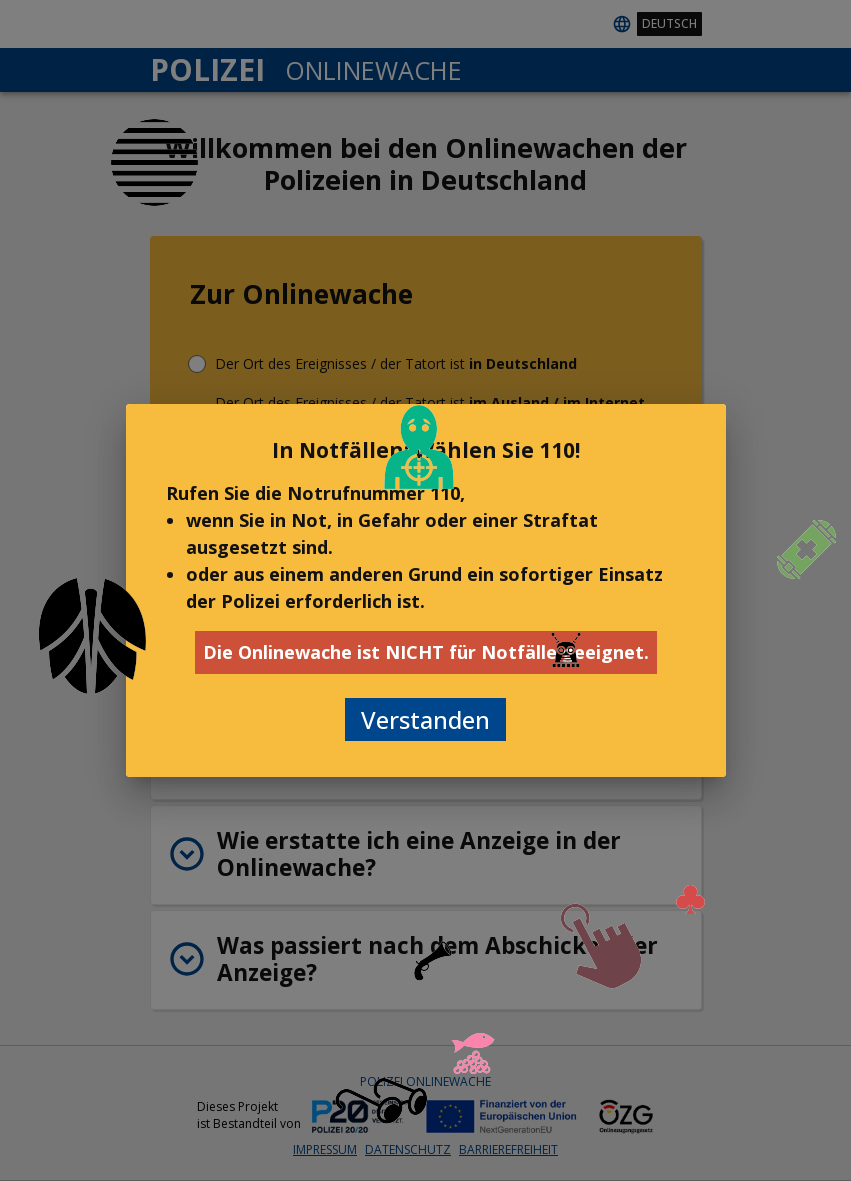 The image size is (851, 1181). I want to click on fish eggs or roe item in a game inventory, so click(473, 1053).